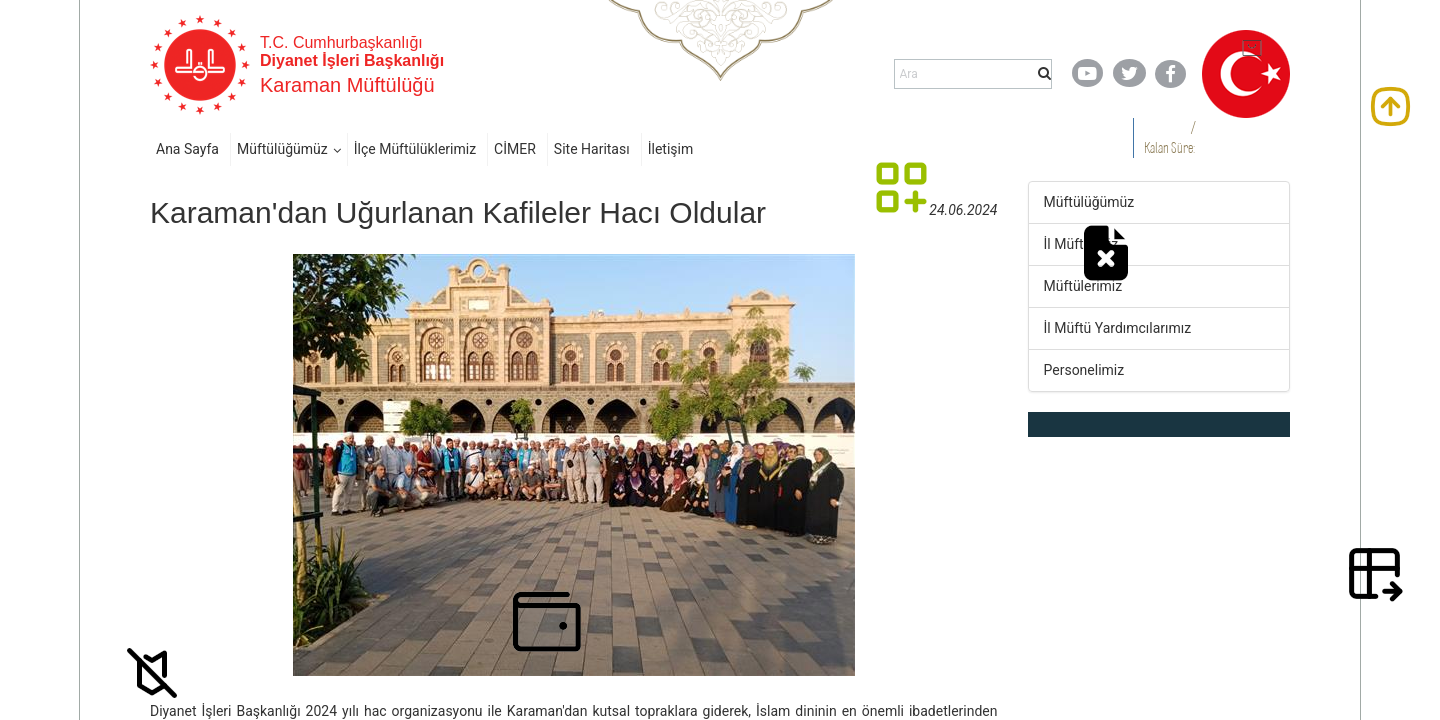  What do you see at coordinates (152, 673) in the screenshot?
I see `disable badge notifications` at bounding box center [152, 673].